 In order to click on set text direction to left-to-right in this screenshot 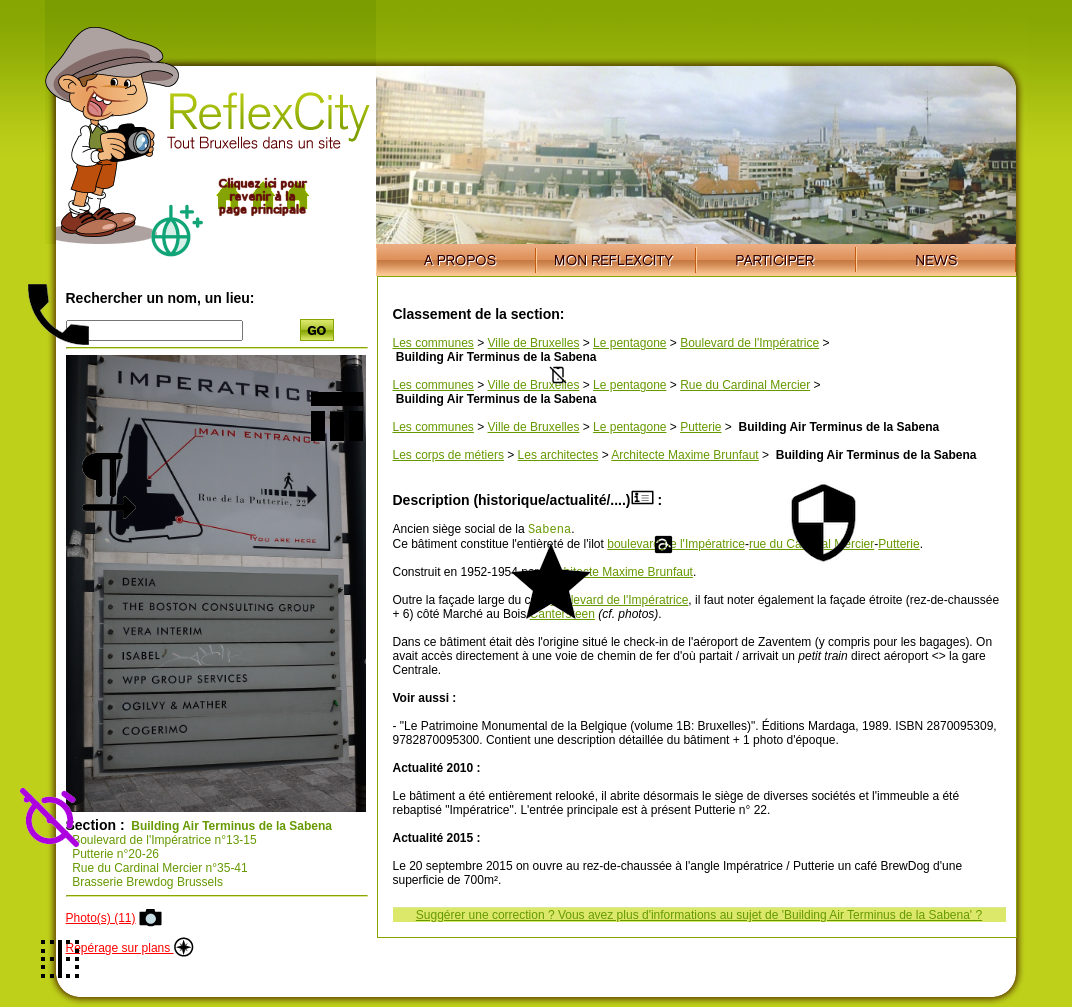, I will do `click(106, 487)`.